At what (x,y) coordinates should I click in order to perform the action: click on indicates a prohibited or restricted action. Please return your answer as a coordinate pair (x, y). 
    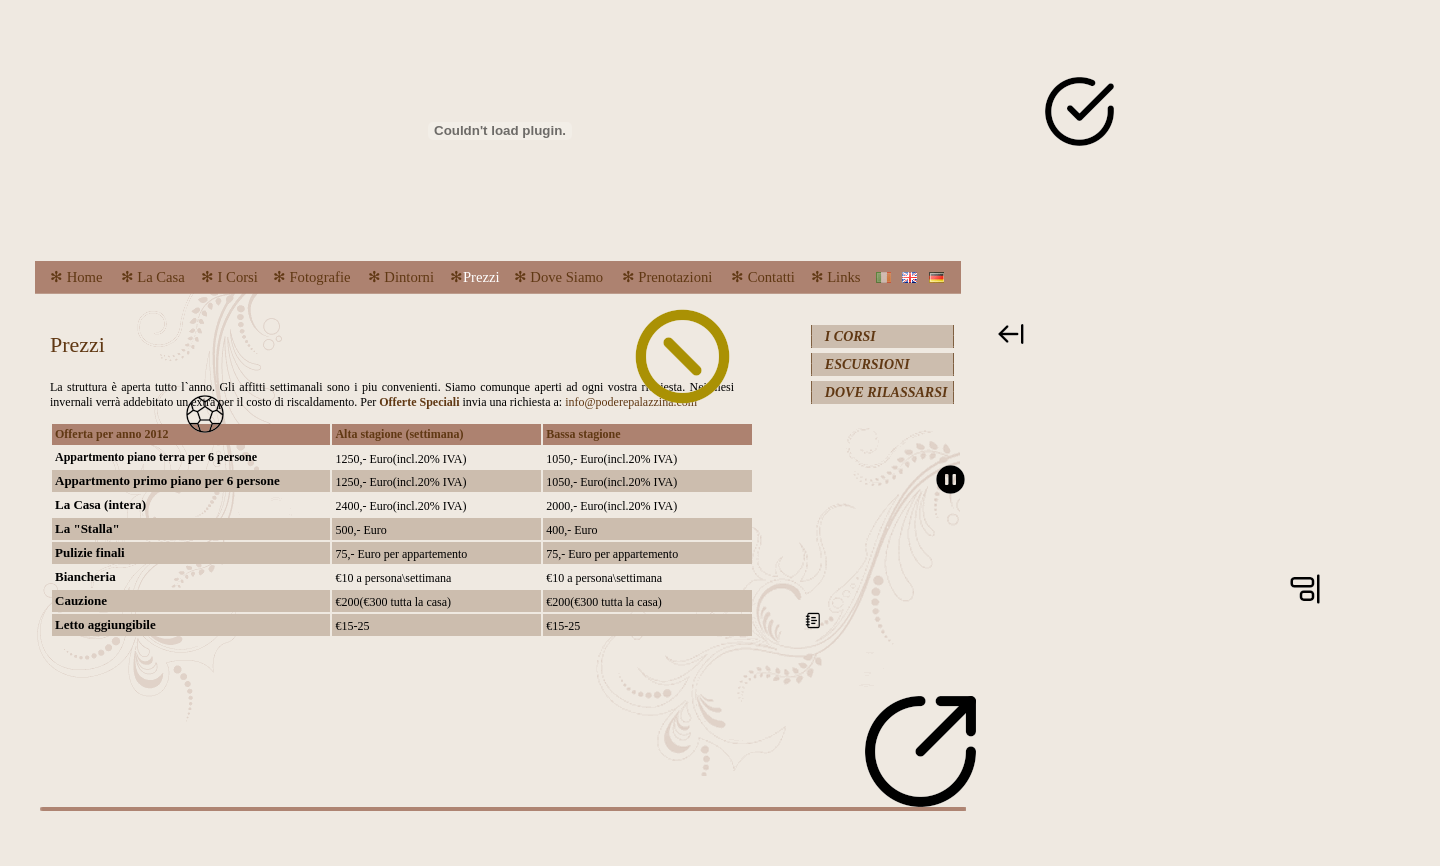
    Looking at the image, I should click on (682, 356).